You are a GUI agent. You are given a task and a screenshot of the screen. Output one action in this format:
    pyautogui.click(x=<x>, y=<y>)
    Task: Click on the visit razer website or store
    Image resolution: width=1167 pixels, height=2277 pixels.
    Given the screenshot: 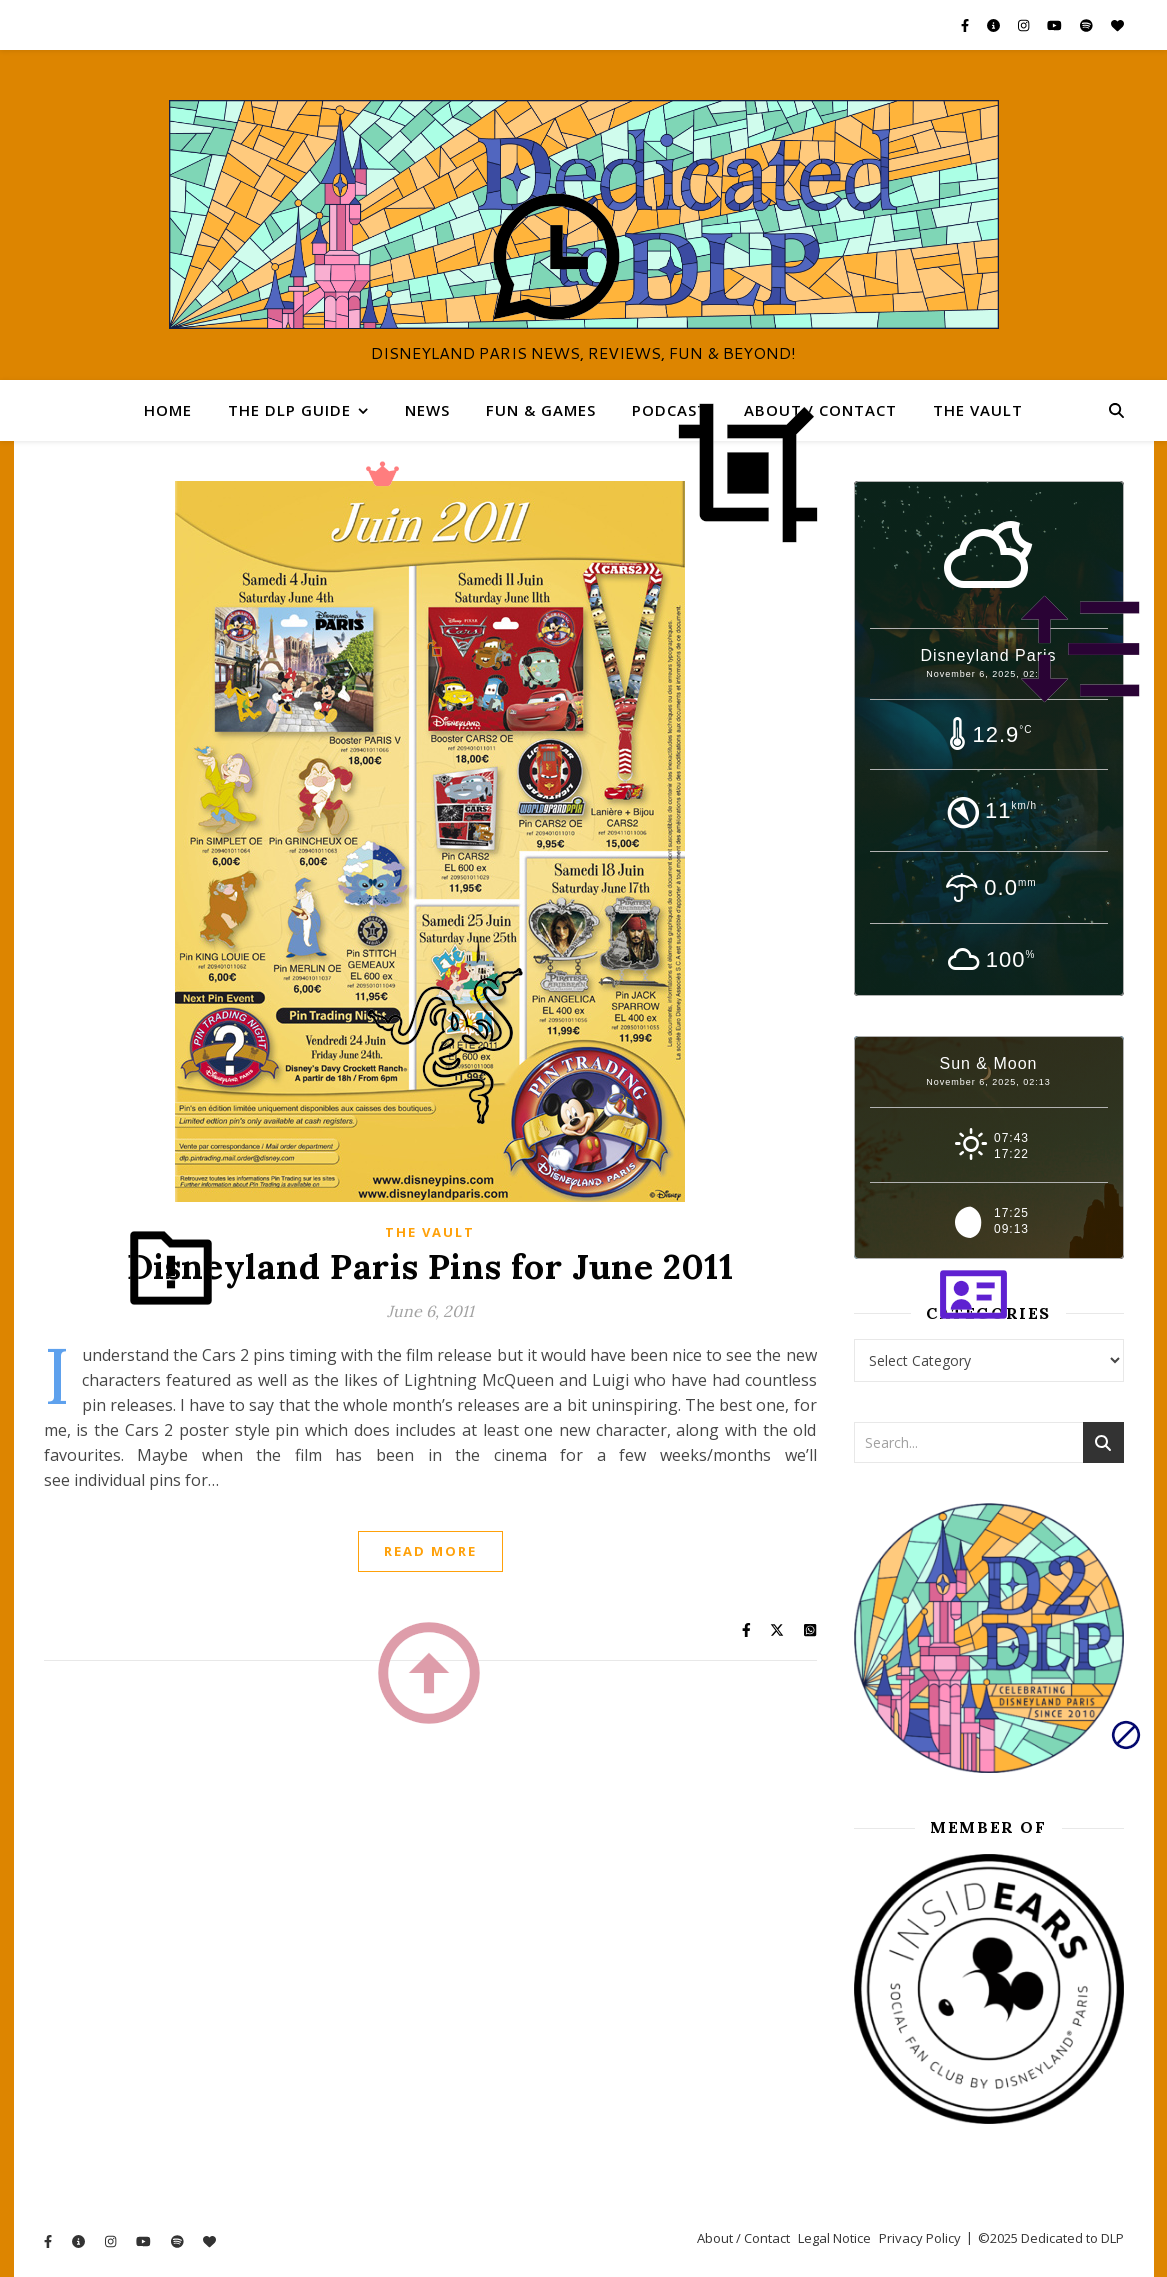 What is the action you would take?
    pyautogui.click(x=445, y=1046)
    